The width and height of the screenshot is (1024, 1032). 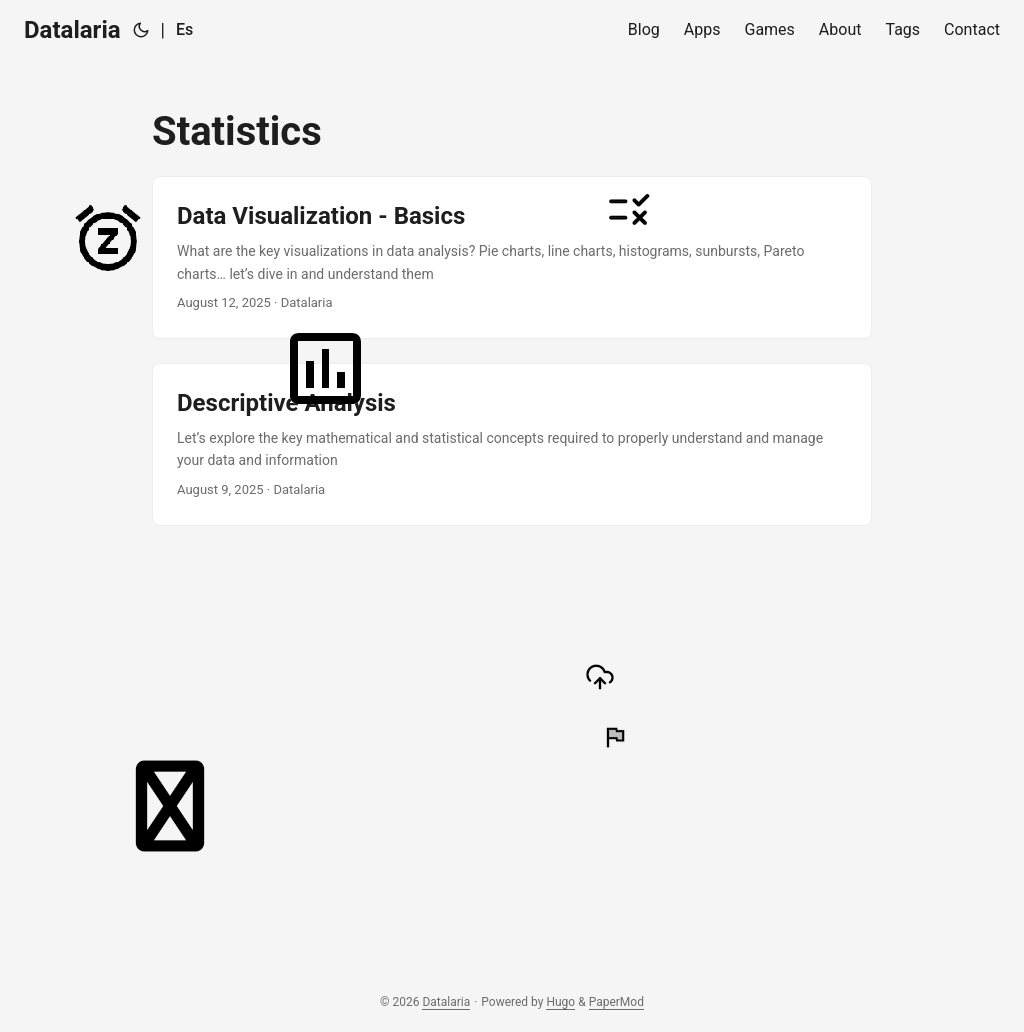 What do you see at coordinates (600, 677) in the screenshot?
I see `upload file to cloud storage` at bounding box center [600, 677].